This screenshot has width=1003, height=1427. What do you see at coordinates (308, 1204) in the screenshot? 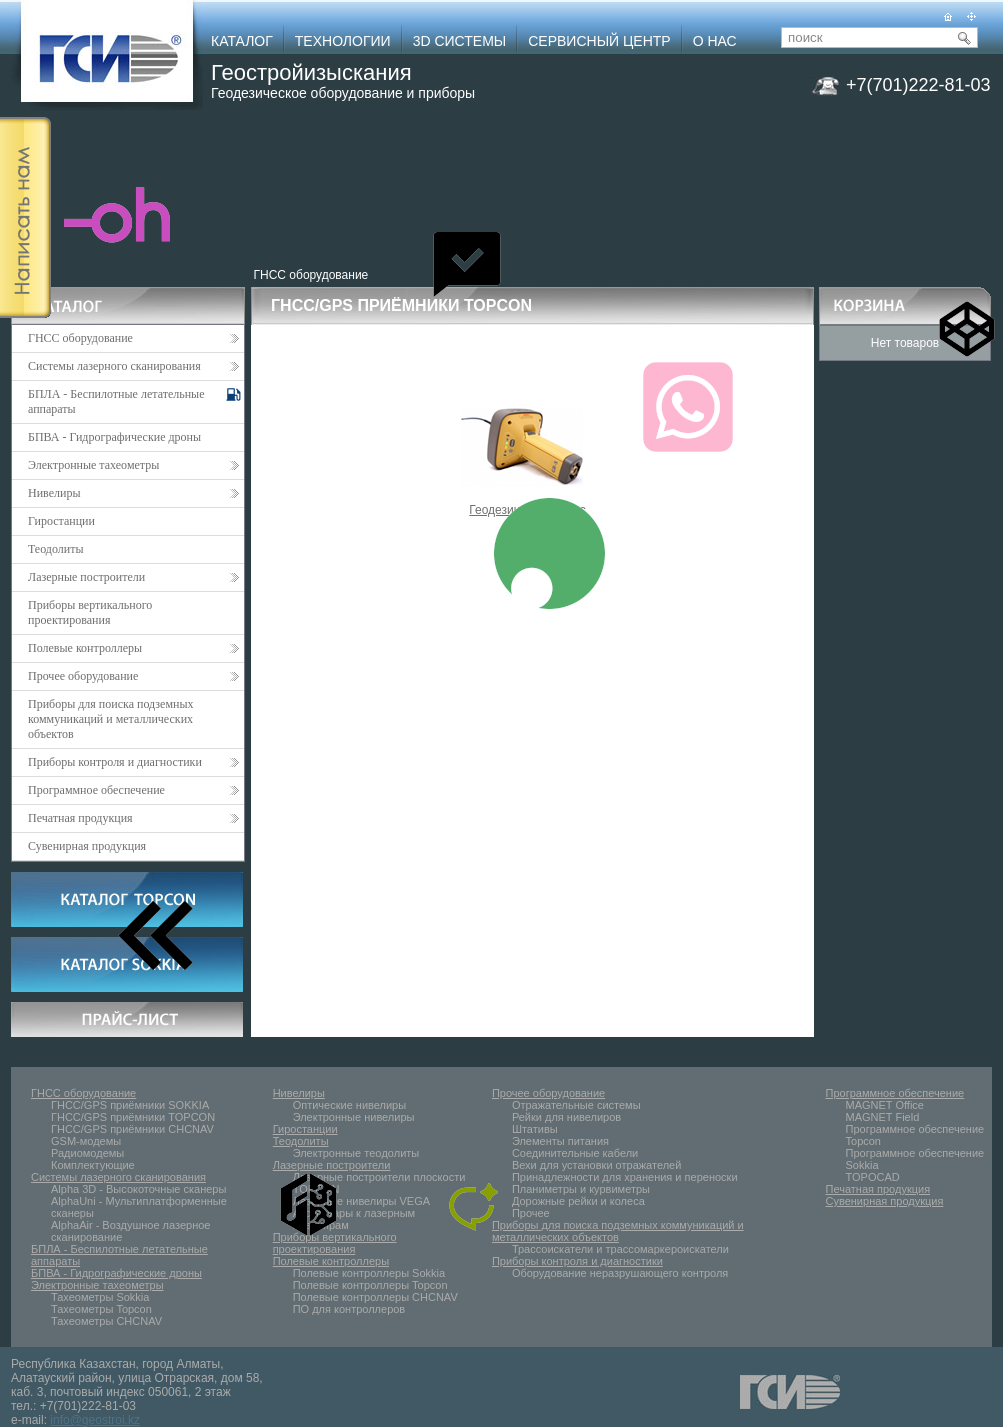
I see `link to MusicBrainz music database` at bounding box center [308, 1204].